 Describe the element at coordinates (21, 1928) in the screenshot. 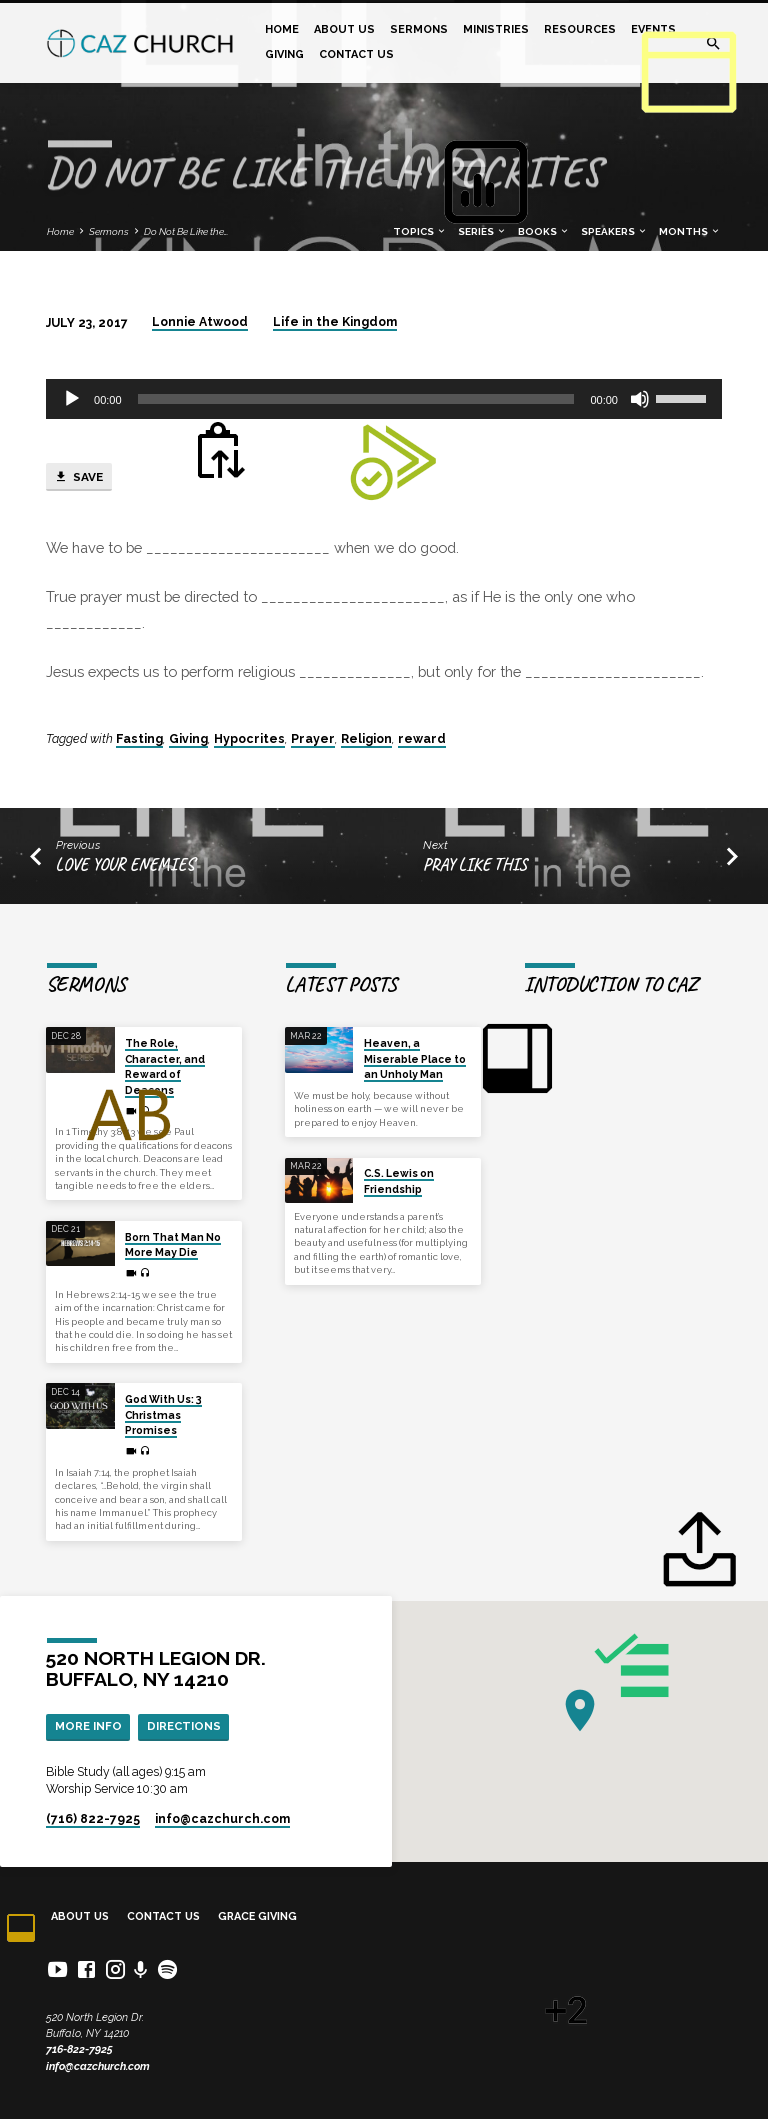

I see `toggle bottom panel visibility` at that location.